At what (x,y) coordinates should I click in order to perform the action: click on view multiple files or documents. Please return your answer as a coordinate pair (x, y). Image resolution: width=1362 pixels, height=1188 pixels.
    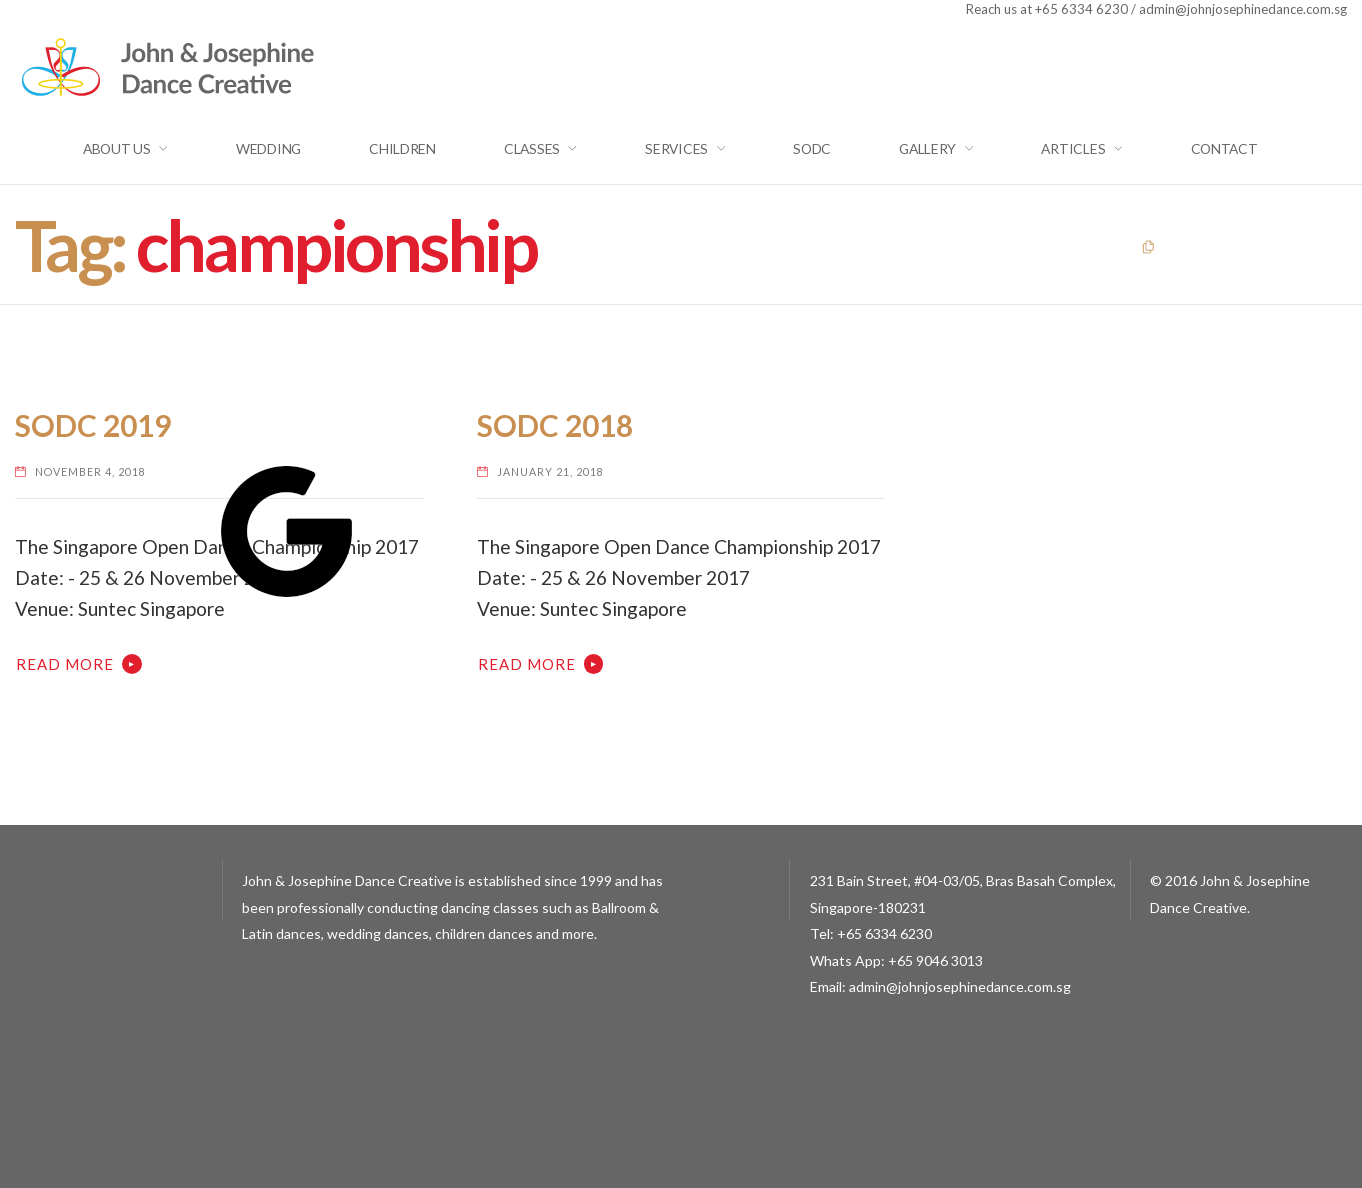
    Looking at the image, I should click on (1148, 247).